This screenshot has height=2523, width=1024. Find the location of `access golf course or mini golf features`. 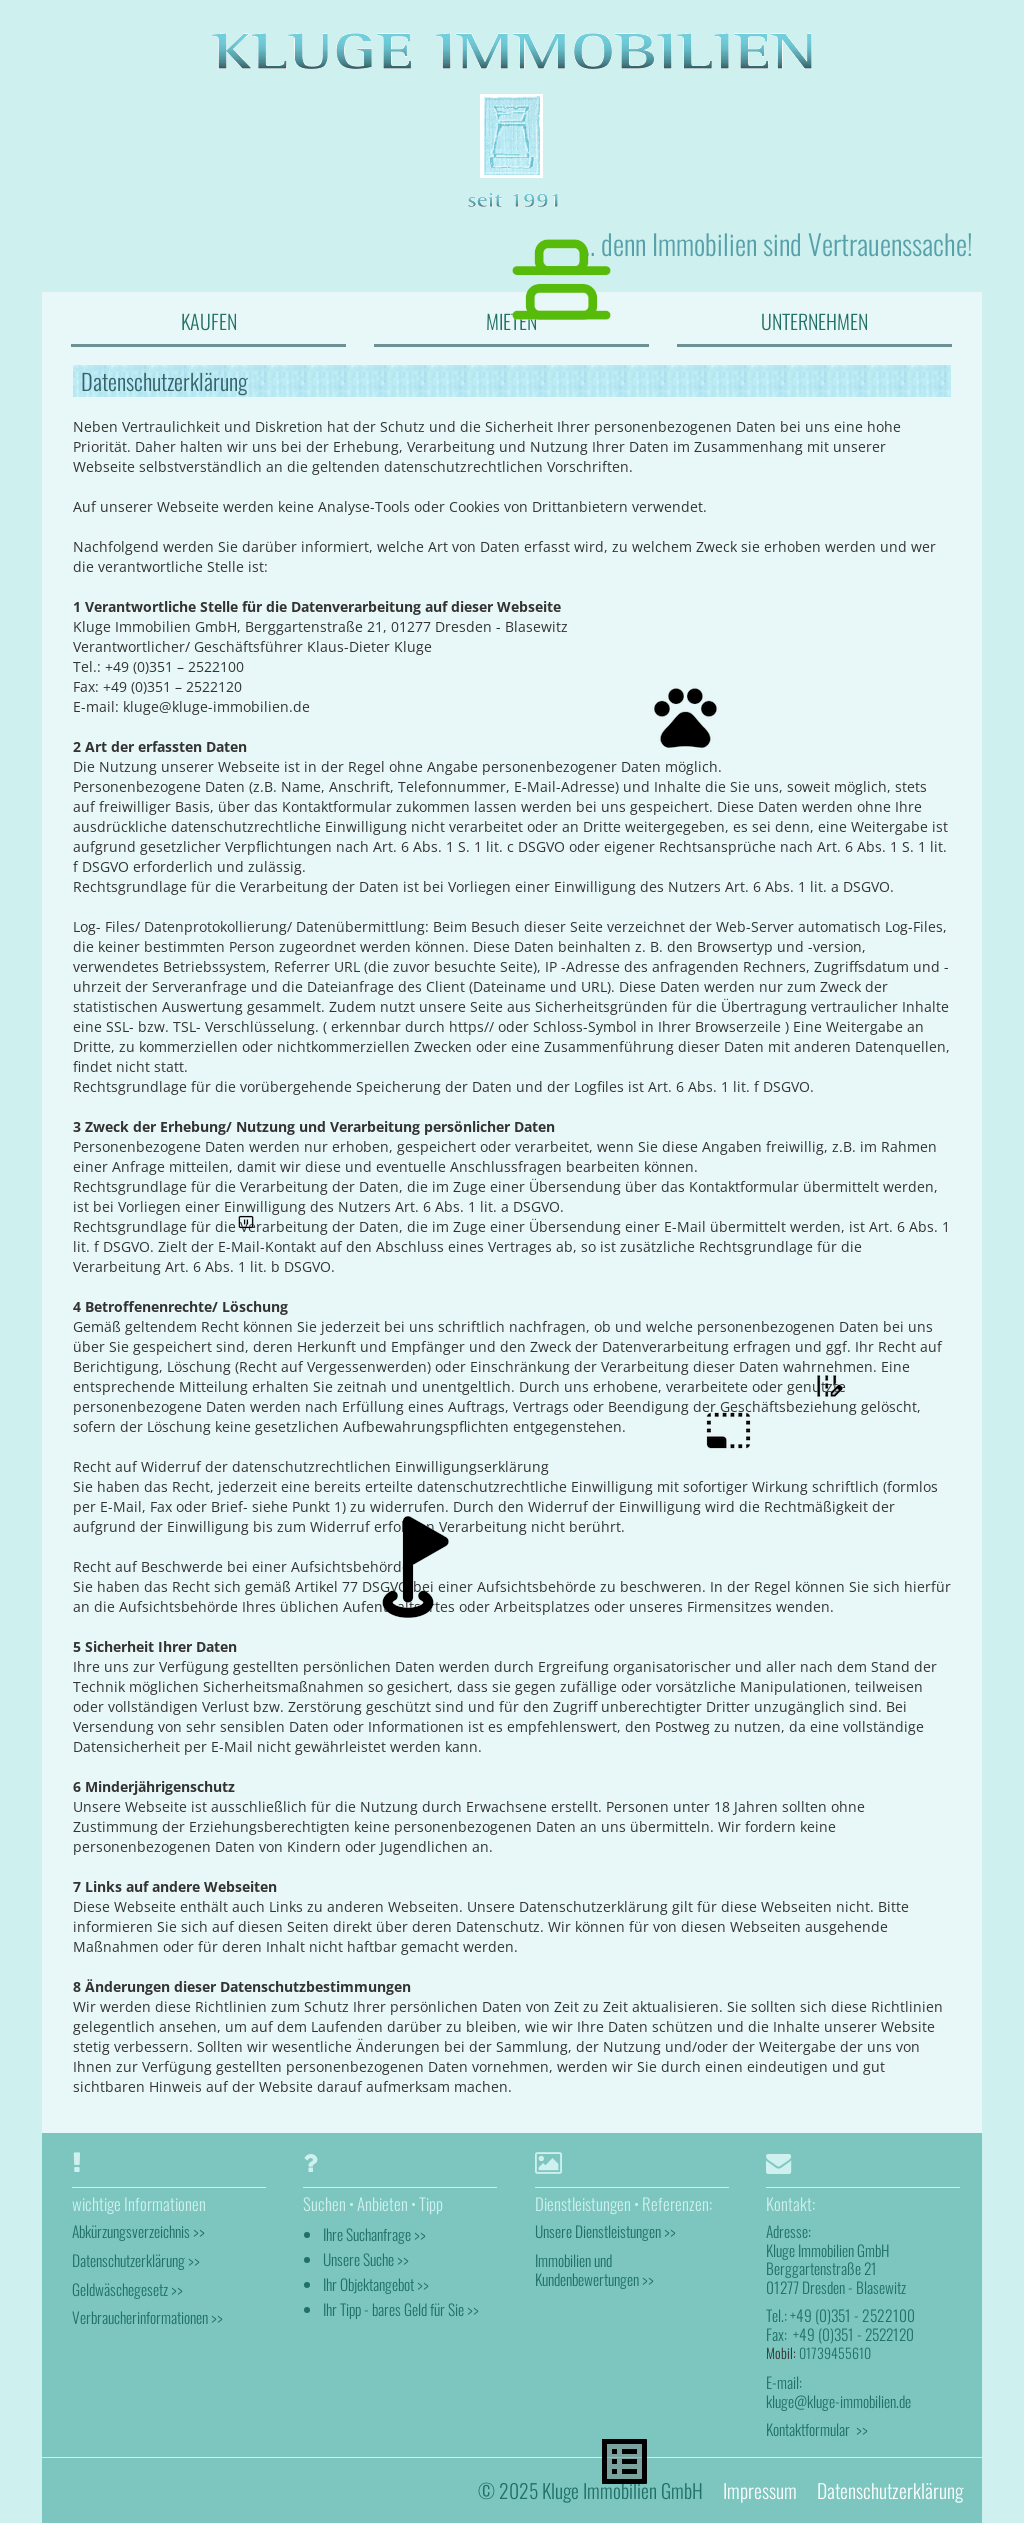

access golf course or mini golf features is located at coordinates (408, 1567).